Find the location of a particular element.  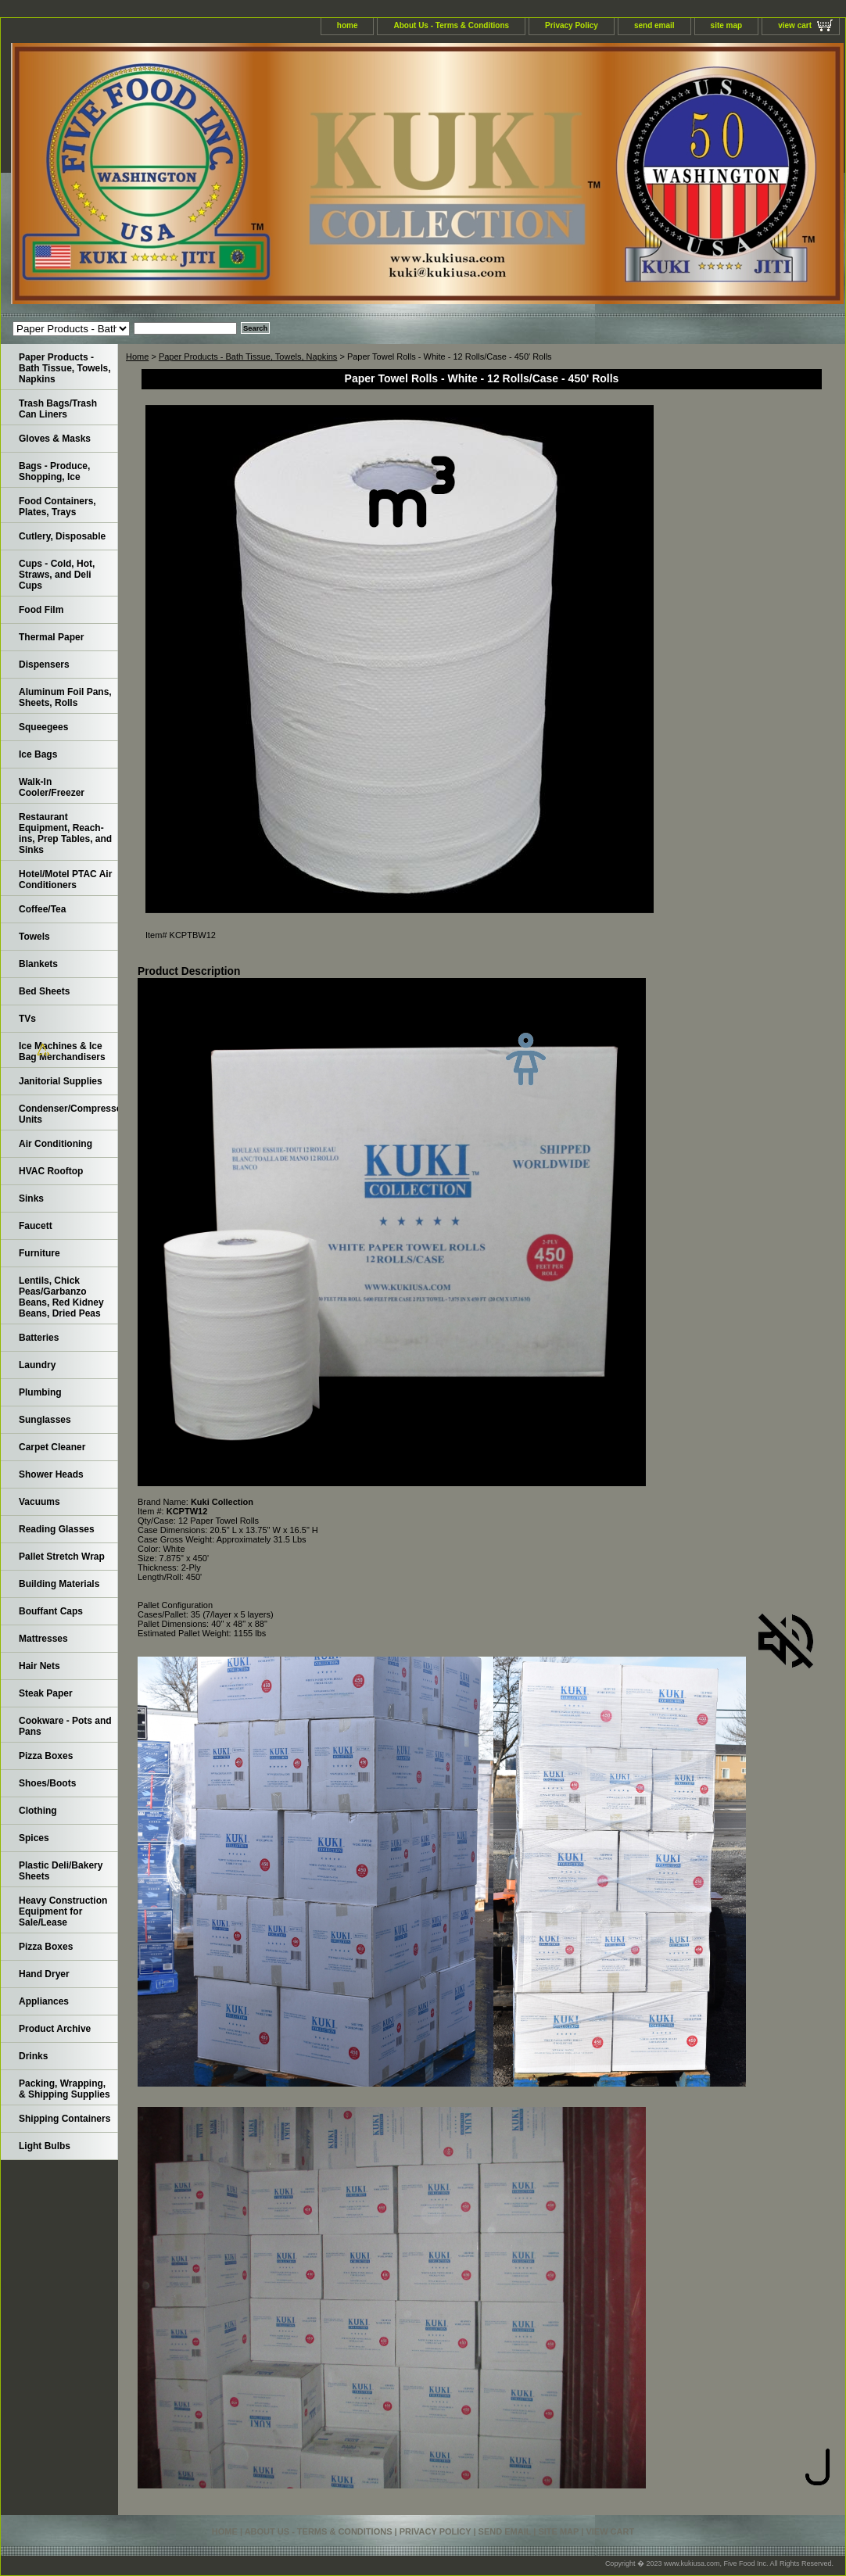

indicates women's restroom is located at coordinates (525, 1060).